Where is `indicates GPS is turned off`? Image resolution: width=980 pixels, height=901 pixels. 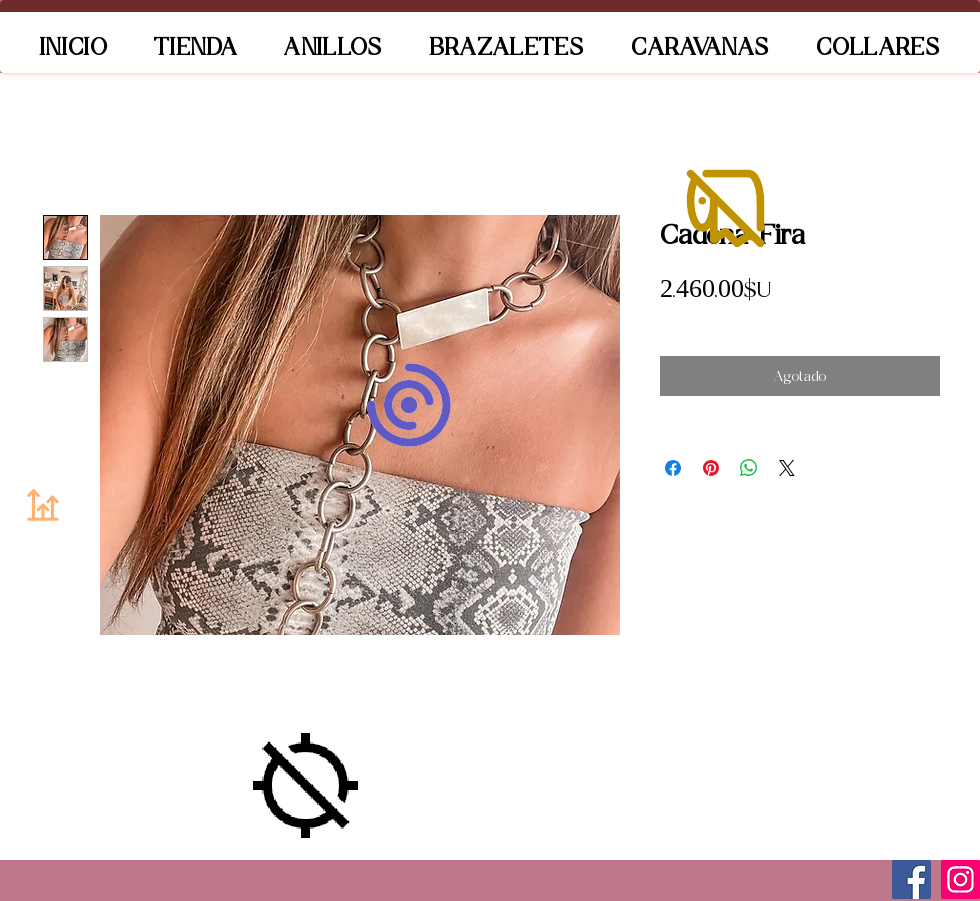
indicates GPS is turned off is located at coordinates (305, 785).